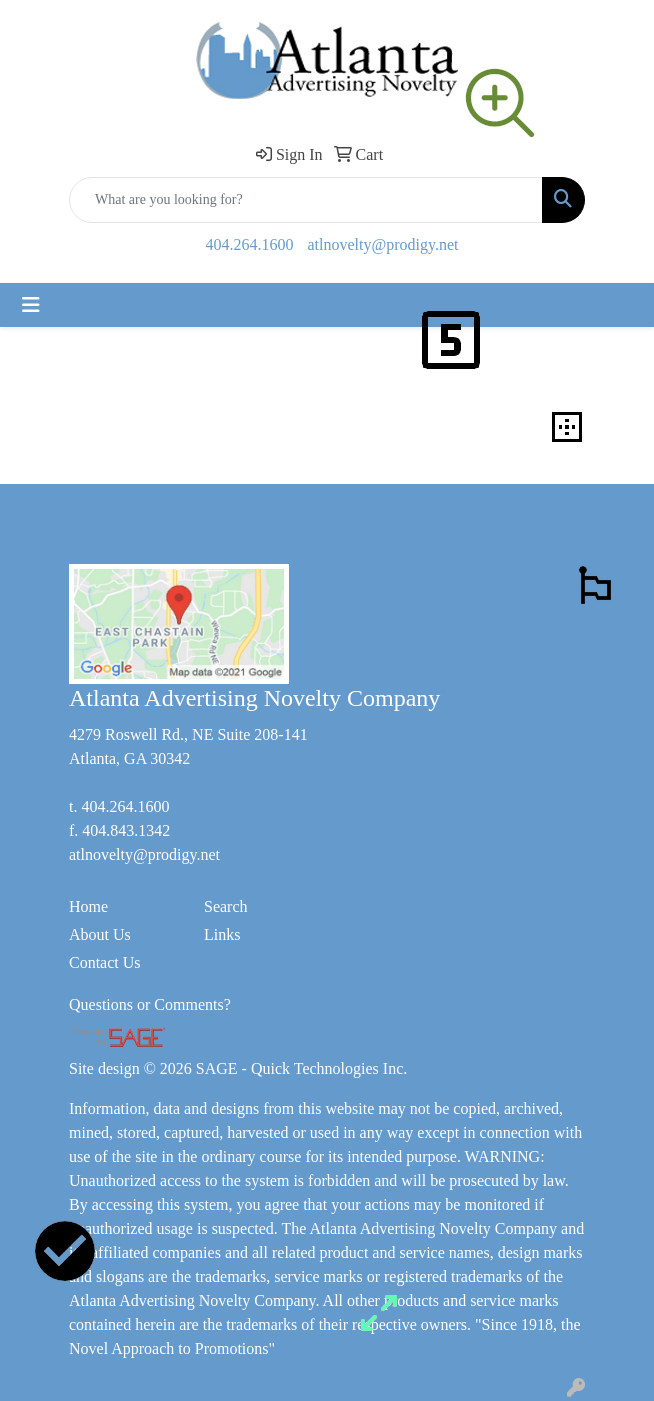 The width and height of the screenshot is (654, 1401). Describe the element at coordinates (500, 103) in the screenshot. I see `zoom in on content` at that location.